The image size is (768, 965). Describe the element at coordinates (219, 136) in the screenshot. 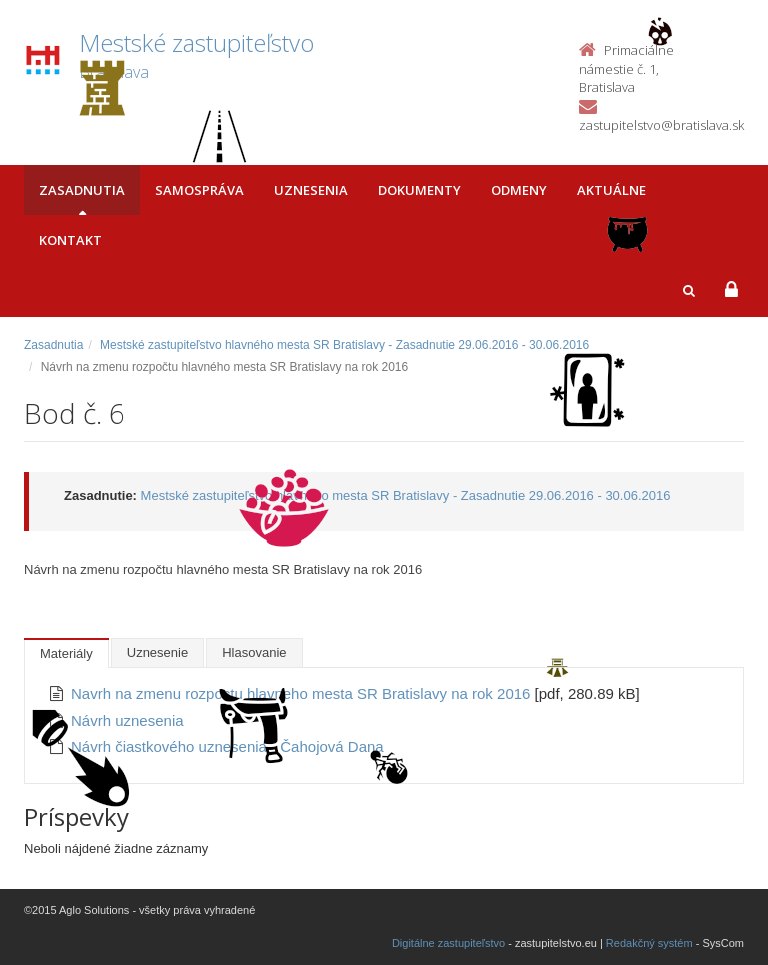

I see `view directions or navigation options` at that location.